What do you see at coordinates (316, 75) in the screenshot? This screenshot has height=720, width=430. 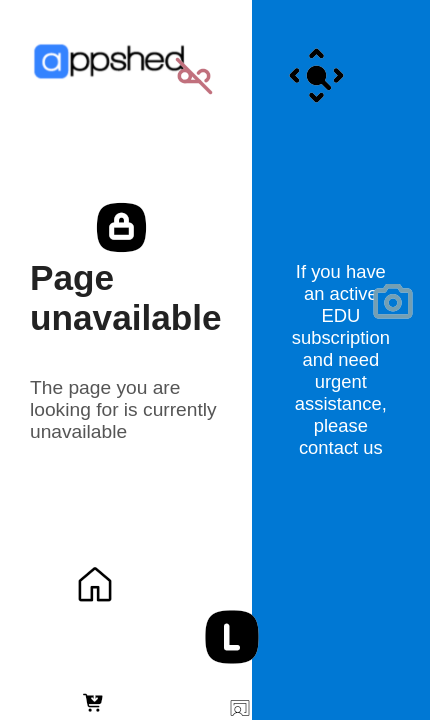 I see `pan and zoom controls for map or image navigation` at bounding box center [316, 75].